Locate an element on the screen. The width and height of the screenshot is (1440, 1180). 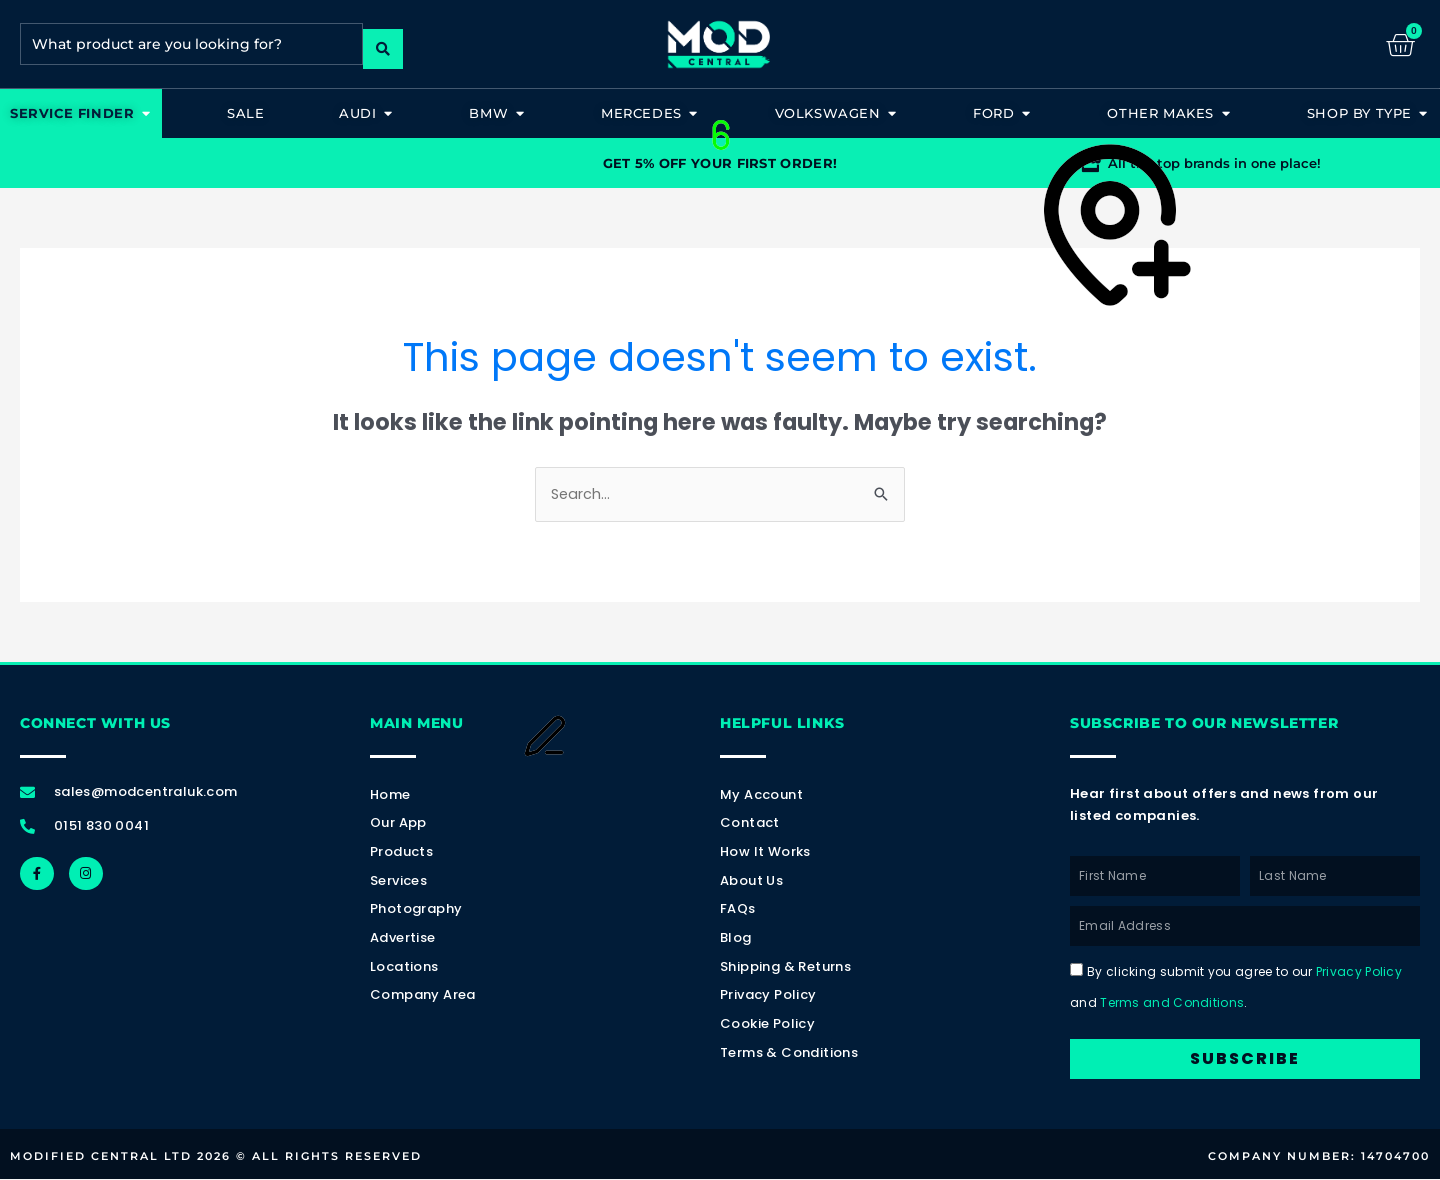
add a new location pin is located at coordinates (1110, 225).